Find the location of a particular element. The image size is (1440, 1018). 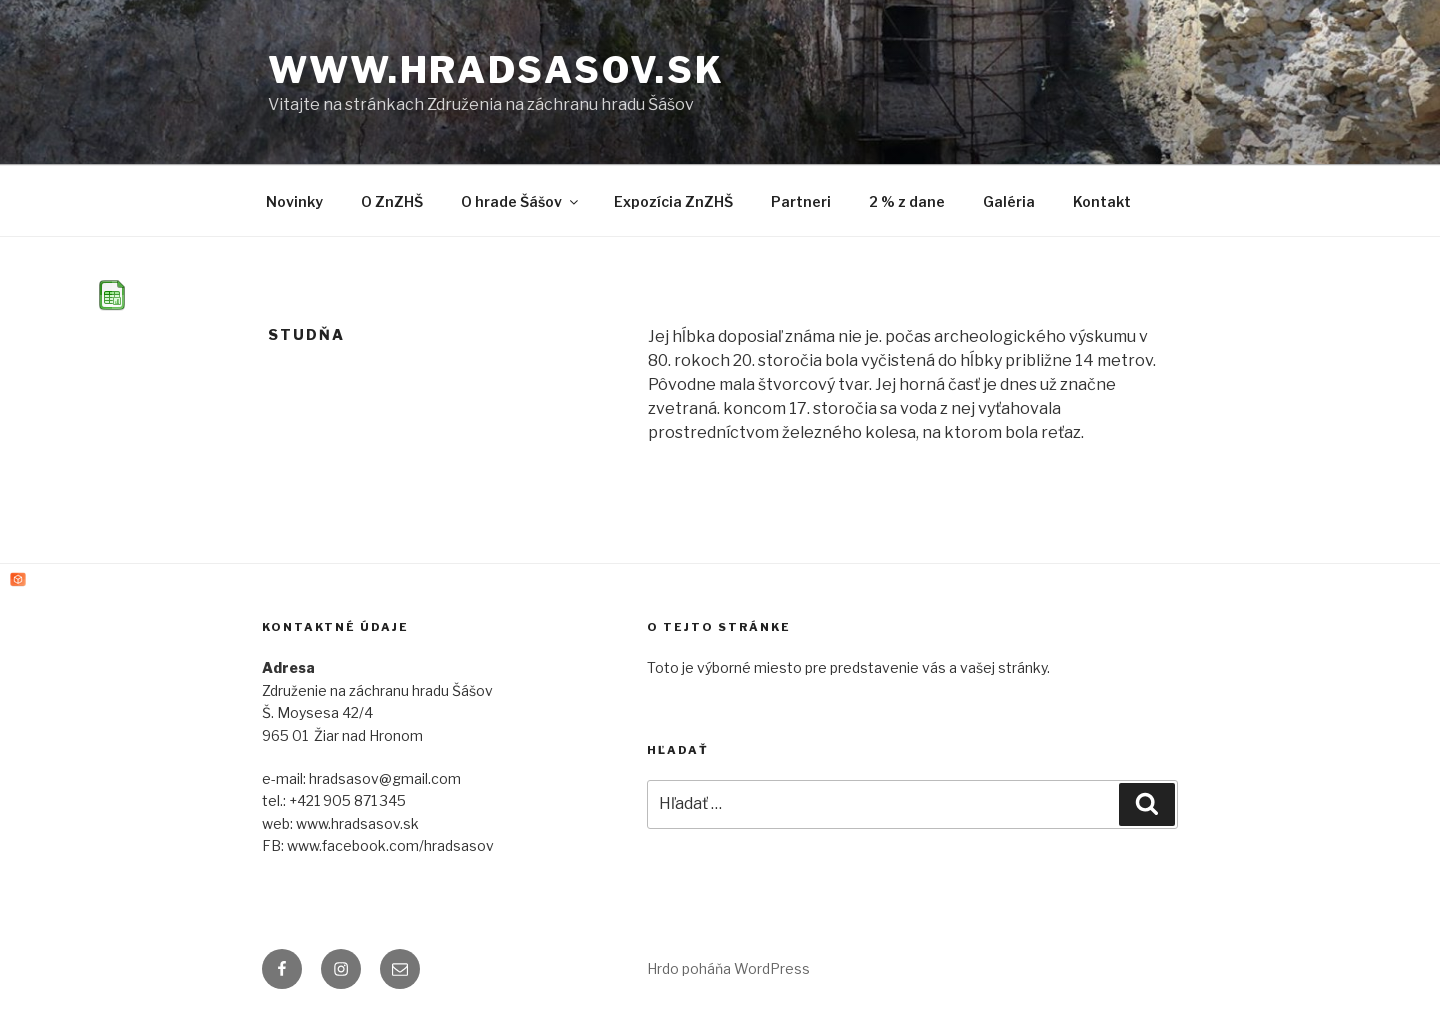

a libreoffice calc spreadsheet file is located at coordinates (112, 295).